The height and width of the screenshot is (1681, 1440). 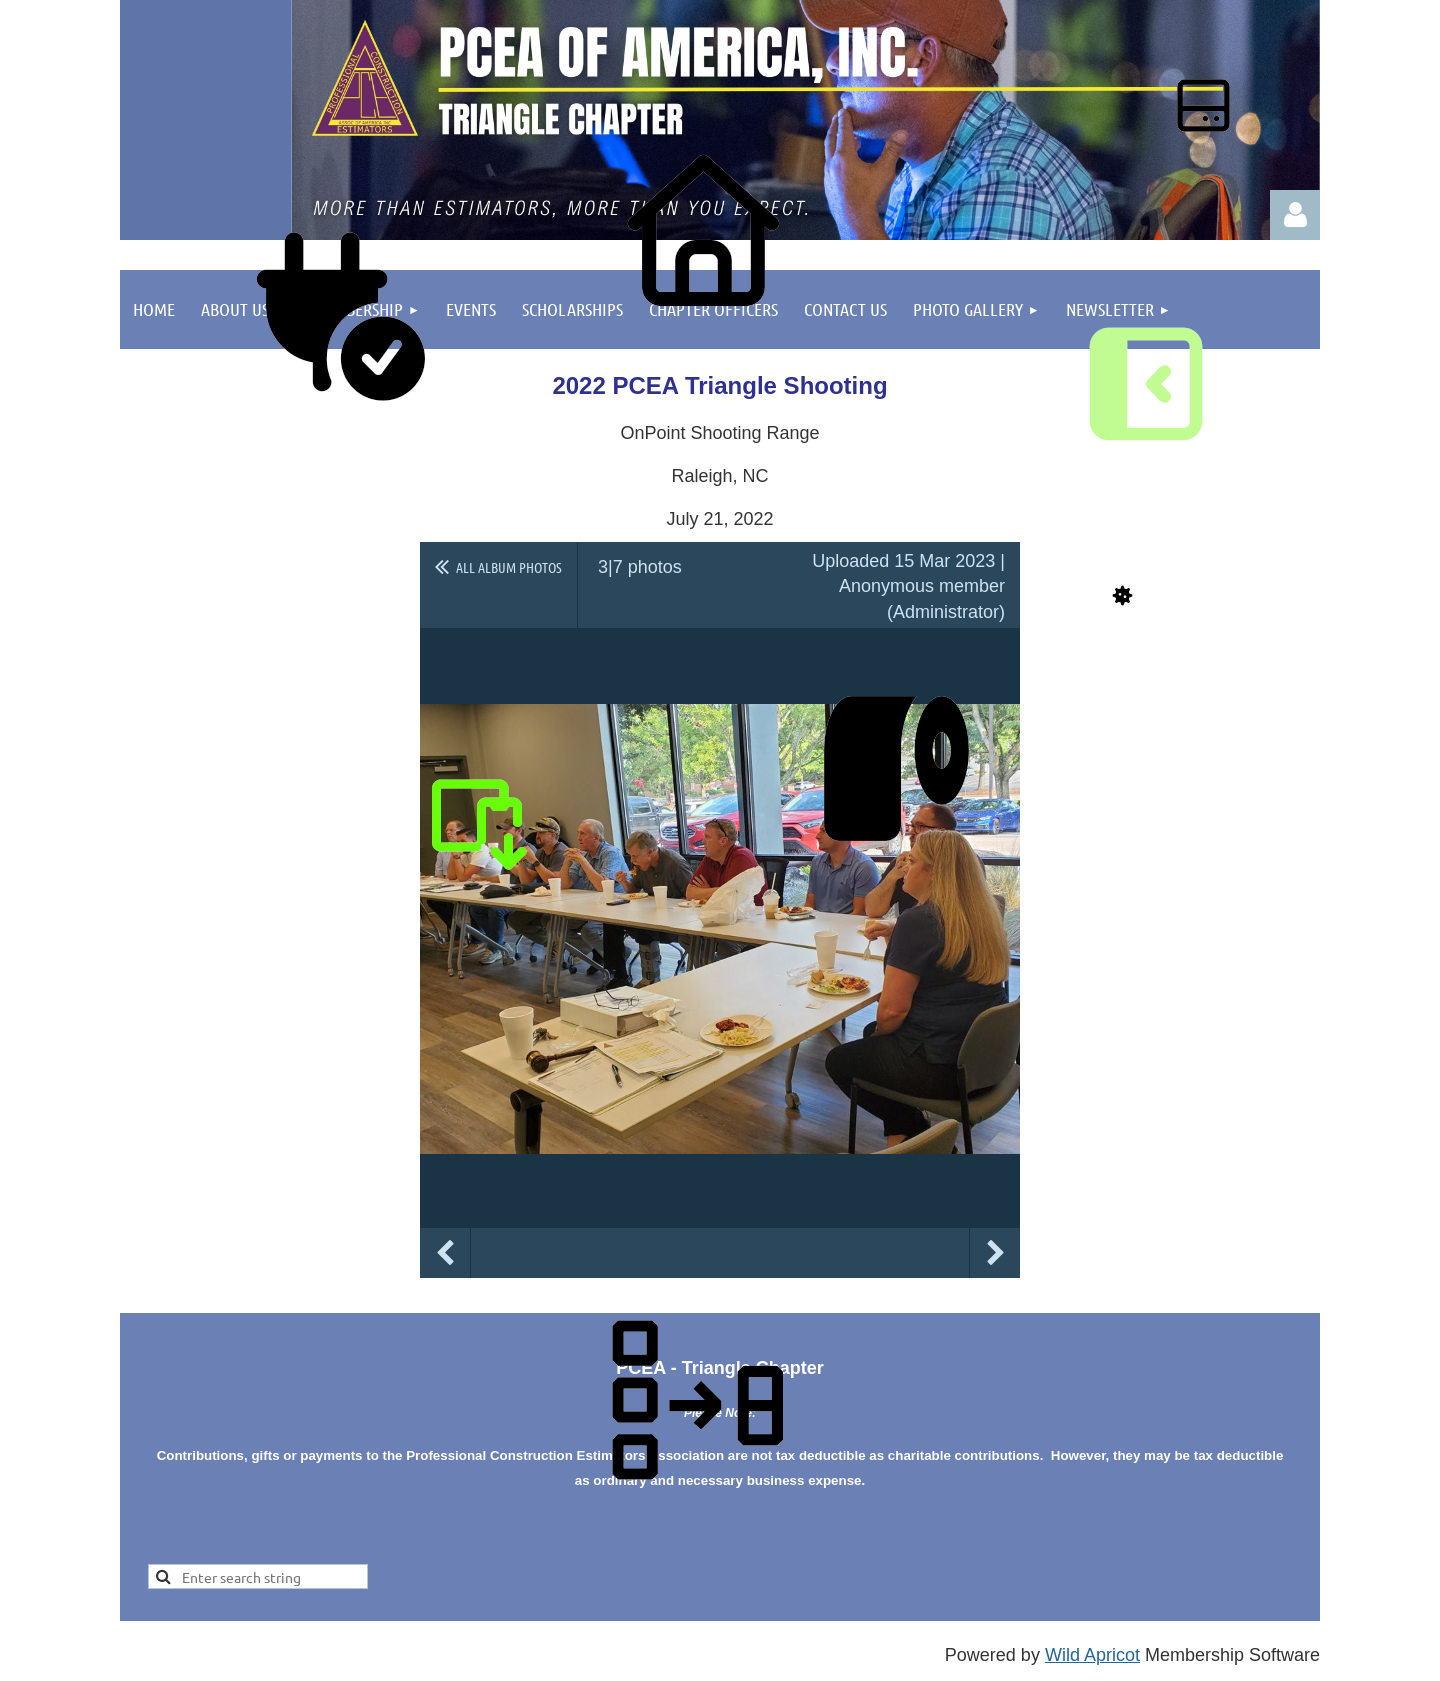 I want to click on combine or merge multiple items into one, so click(x=692, y=1400).